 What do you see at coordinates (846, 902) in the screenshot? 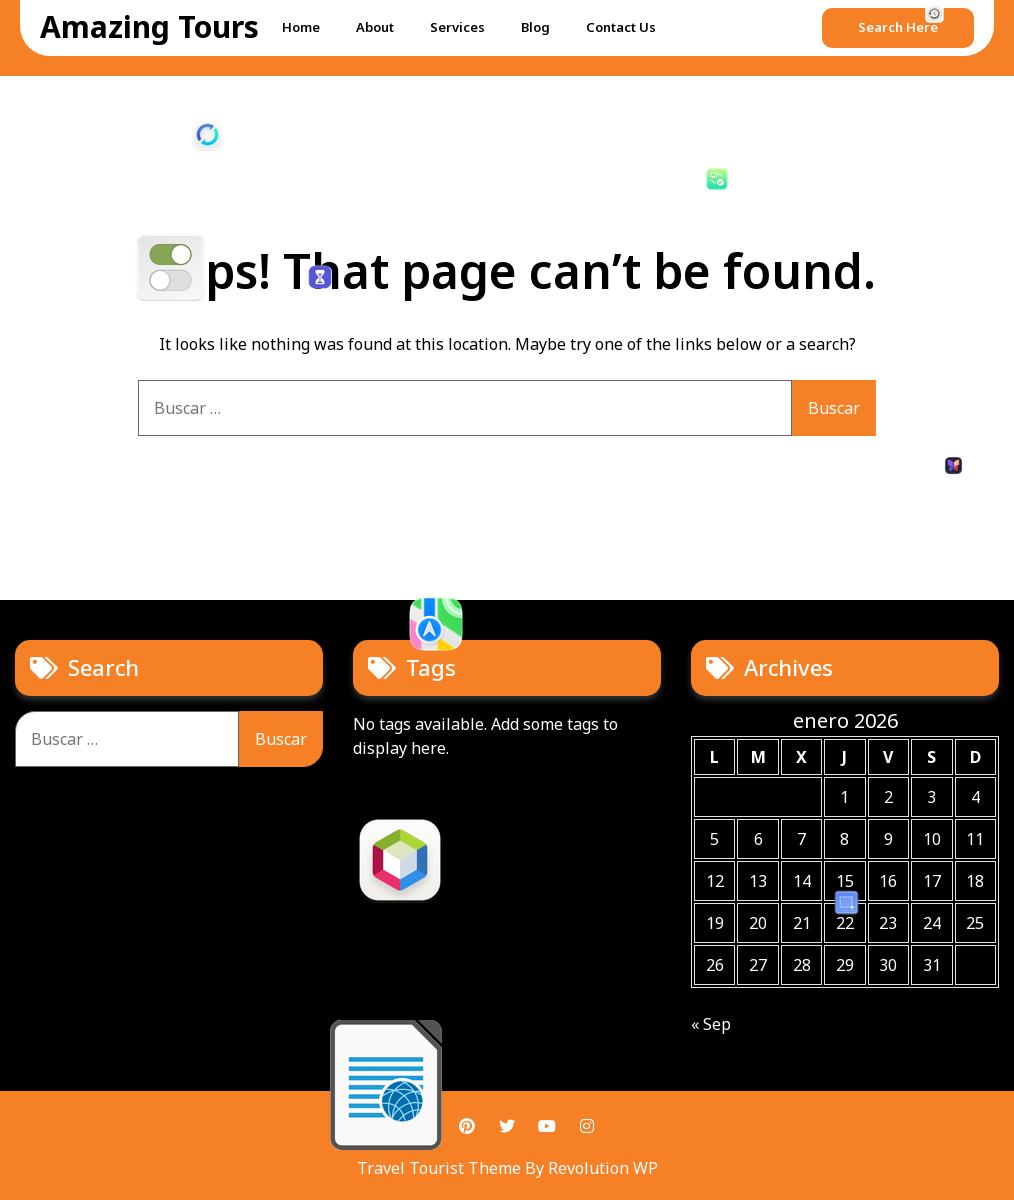
I see `take a screenshot` at bounding box center [846, 902].